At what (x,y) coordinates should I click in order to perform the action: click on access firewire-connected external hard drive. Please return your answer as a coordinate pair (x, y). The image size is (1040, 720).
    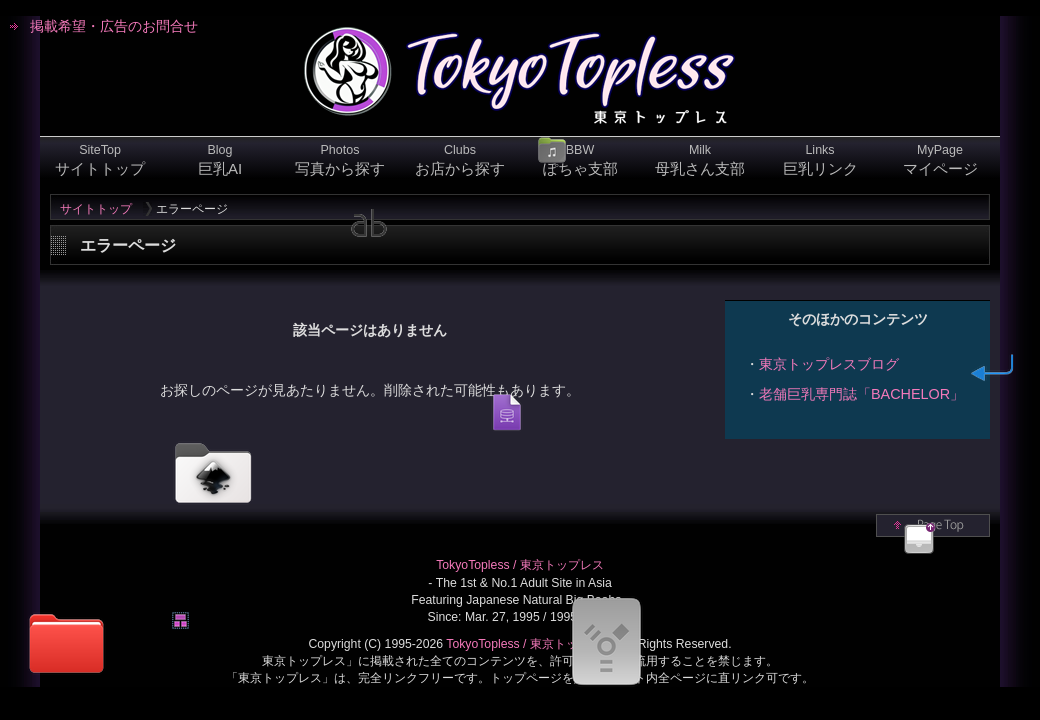
    Looking at the image, I should click on (606, 641).